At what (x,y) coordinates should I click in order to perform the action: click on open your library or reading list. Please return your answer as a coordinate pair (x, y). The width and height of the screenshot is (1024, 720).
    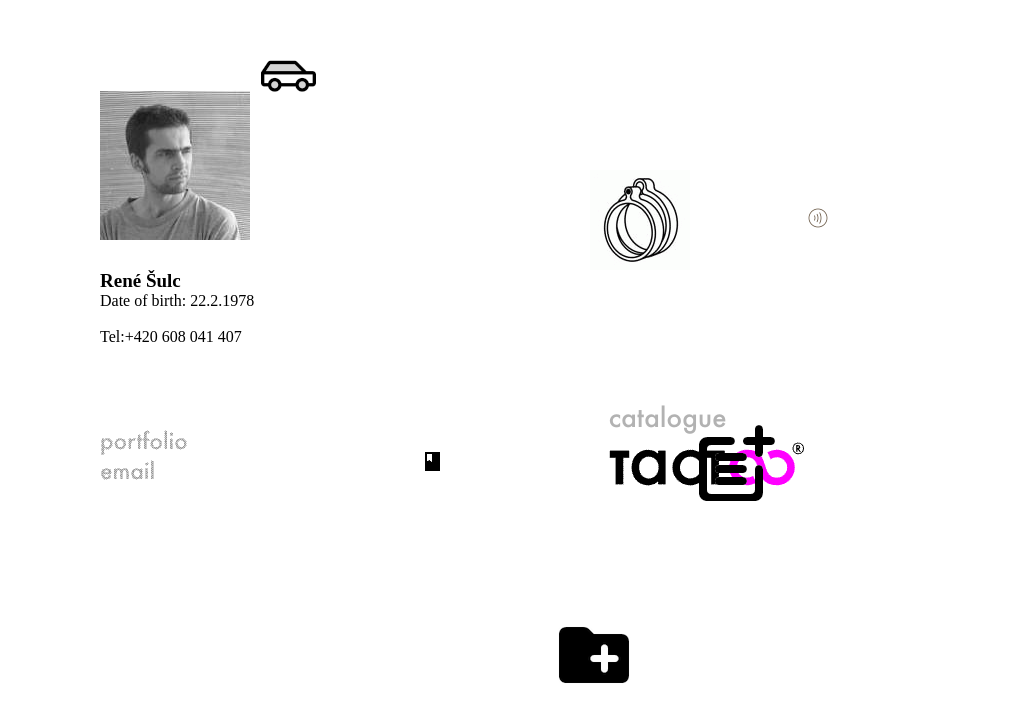
    Looking at the image, I should click on (432, 461).